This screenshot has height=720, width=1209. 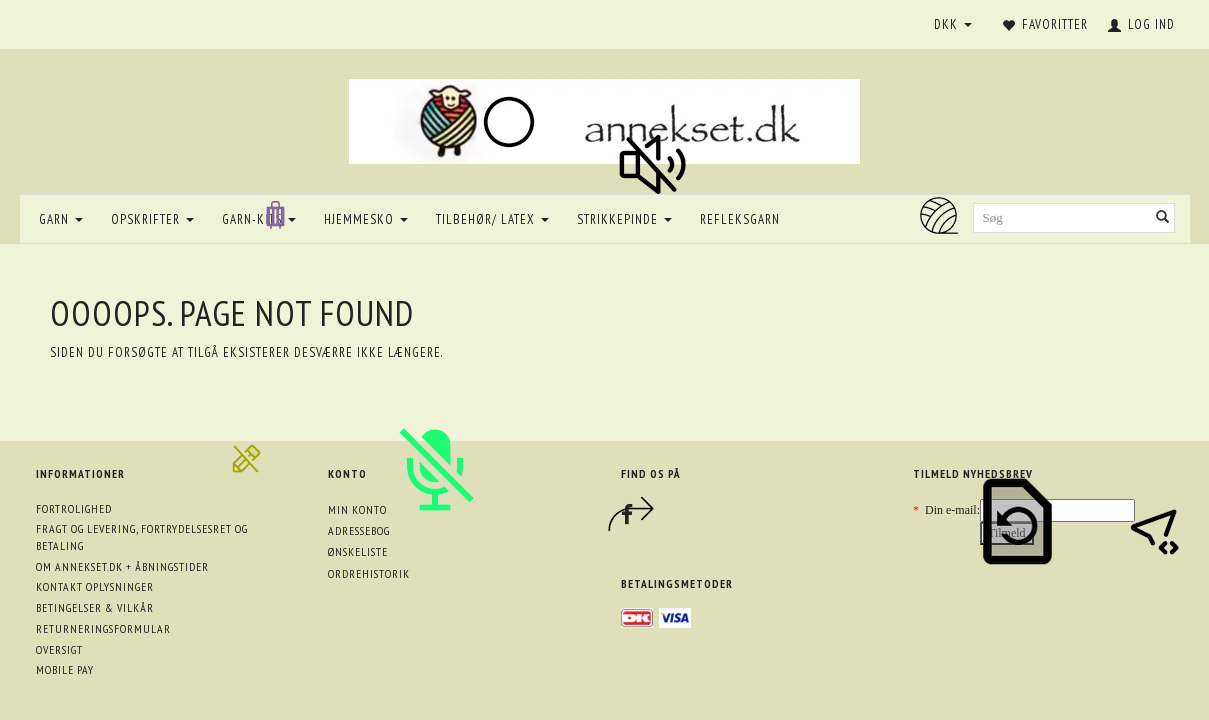 I want to click on mute your microphone, so click(x=435, y=470).